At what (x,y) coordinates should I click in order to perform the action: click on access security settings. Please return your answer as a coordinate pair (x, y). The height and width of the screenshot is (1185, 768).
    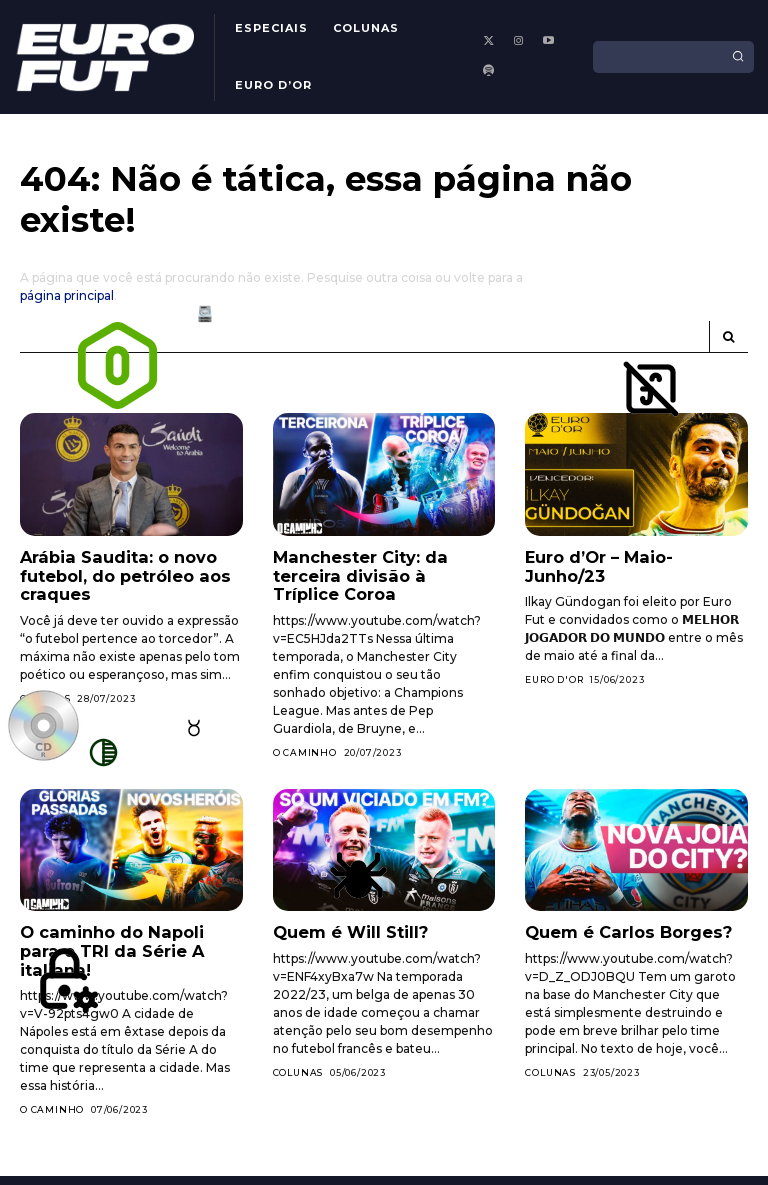
    Looking at the image, I should click on (64, 978).